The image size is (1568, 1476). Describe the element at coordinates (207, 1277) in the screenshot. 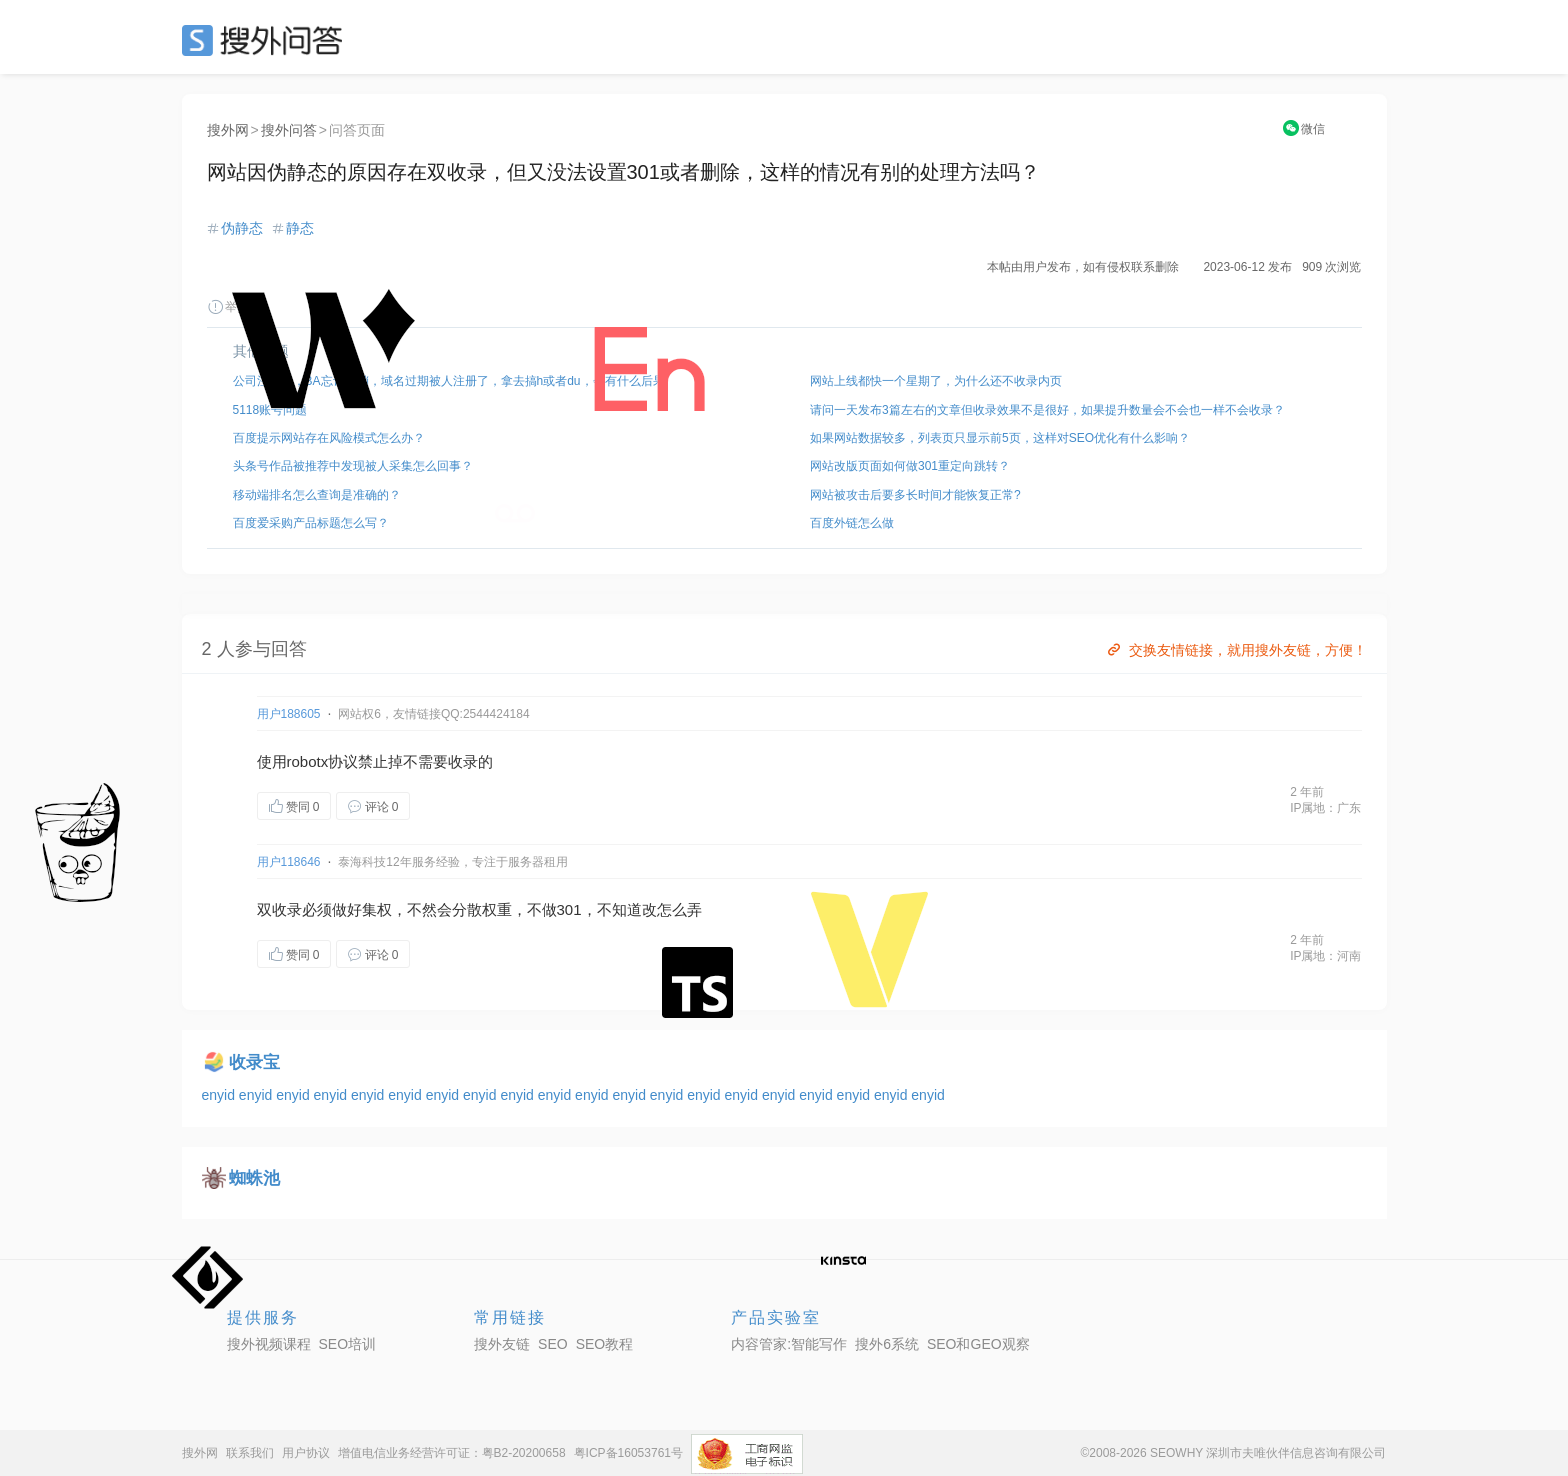

I see `visit sourceforge website` at that location.